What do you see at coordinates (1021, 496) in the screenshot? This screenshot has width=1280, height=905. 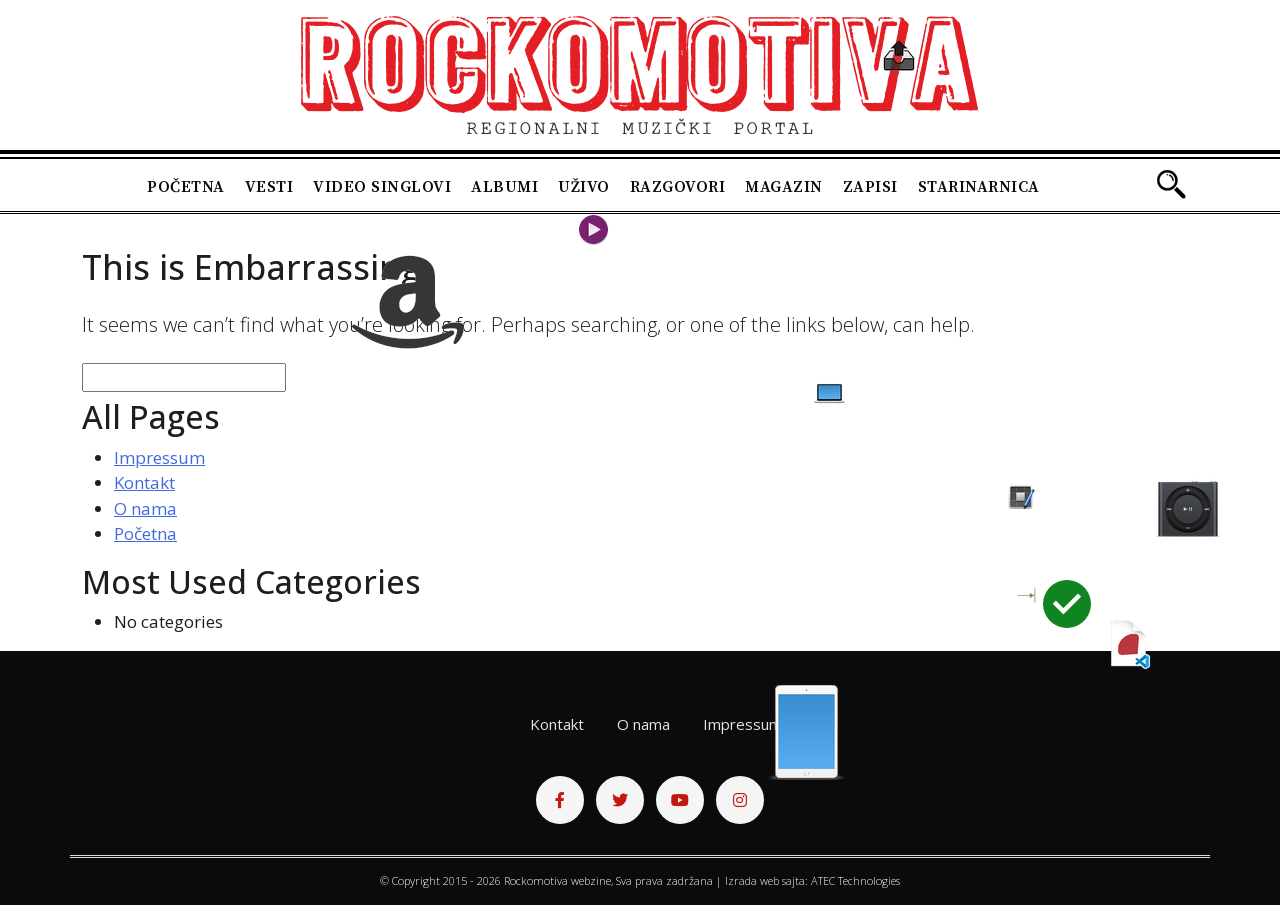 I see `edit or customize assistive control panels` at bounding box center [1021, 496].